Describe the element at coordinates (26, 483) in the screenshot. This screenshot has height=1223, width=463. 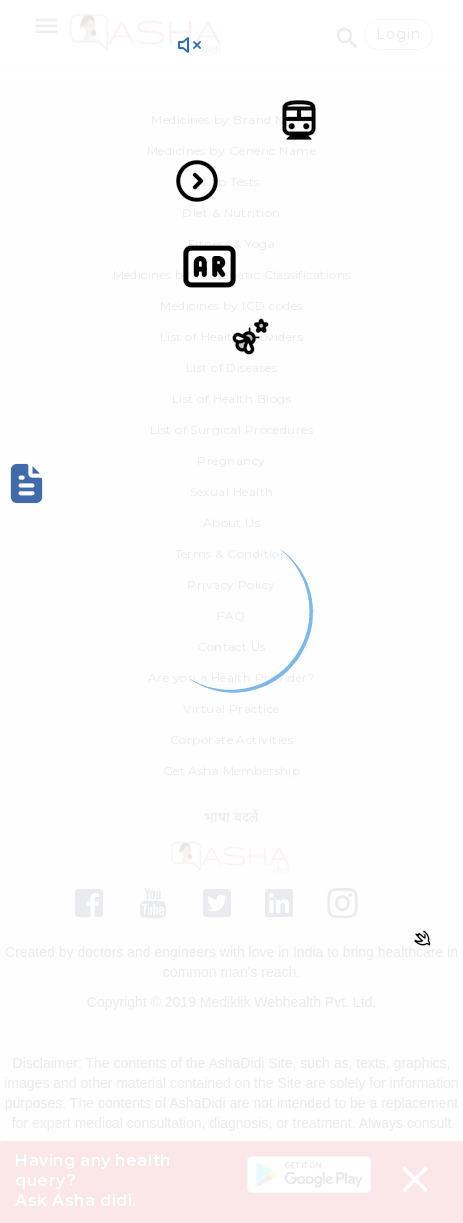
I see `view document contents` at that location.